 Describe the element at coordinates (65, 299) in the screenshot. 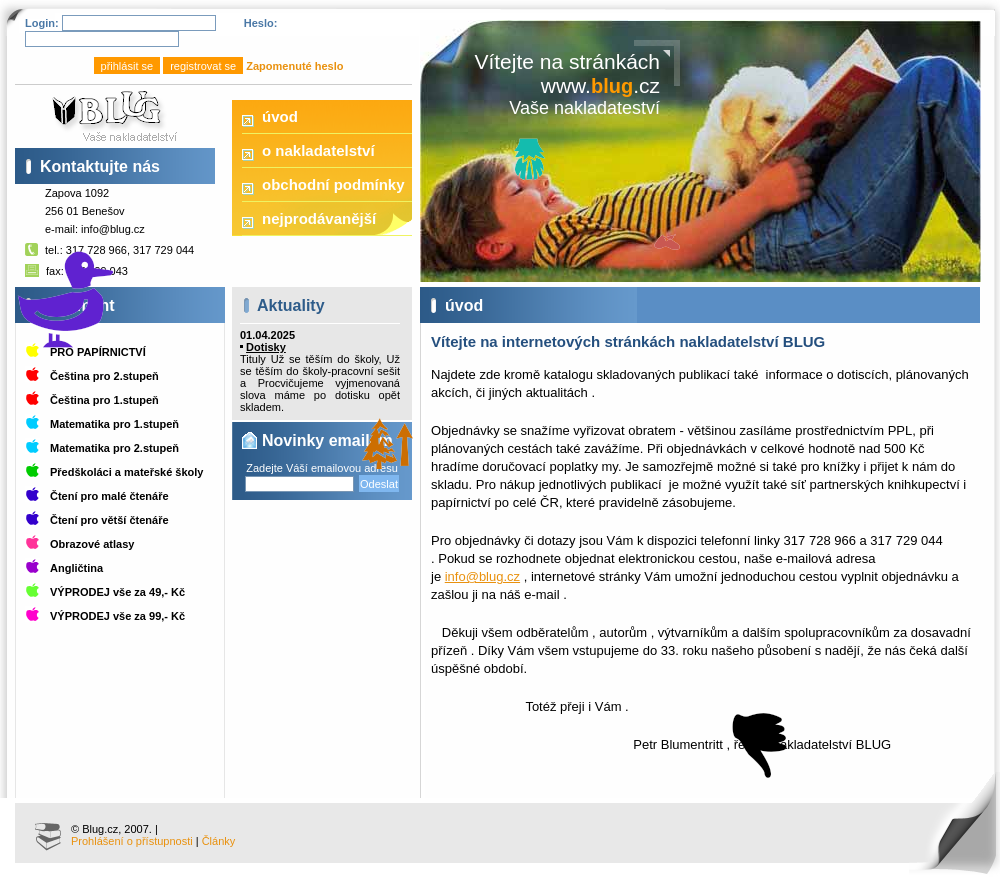

I see `decorative duck icon for game interface` at that location.